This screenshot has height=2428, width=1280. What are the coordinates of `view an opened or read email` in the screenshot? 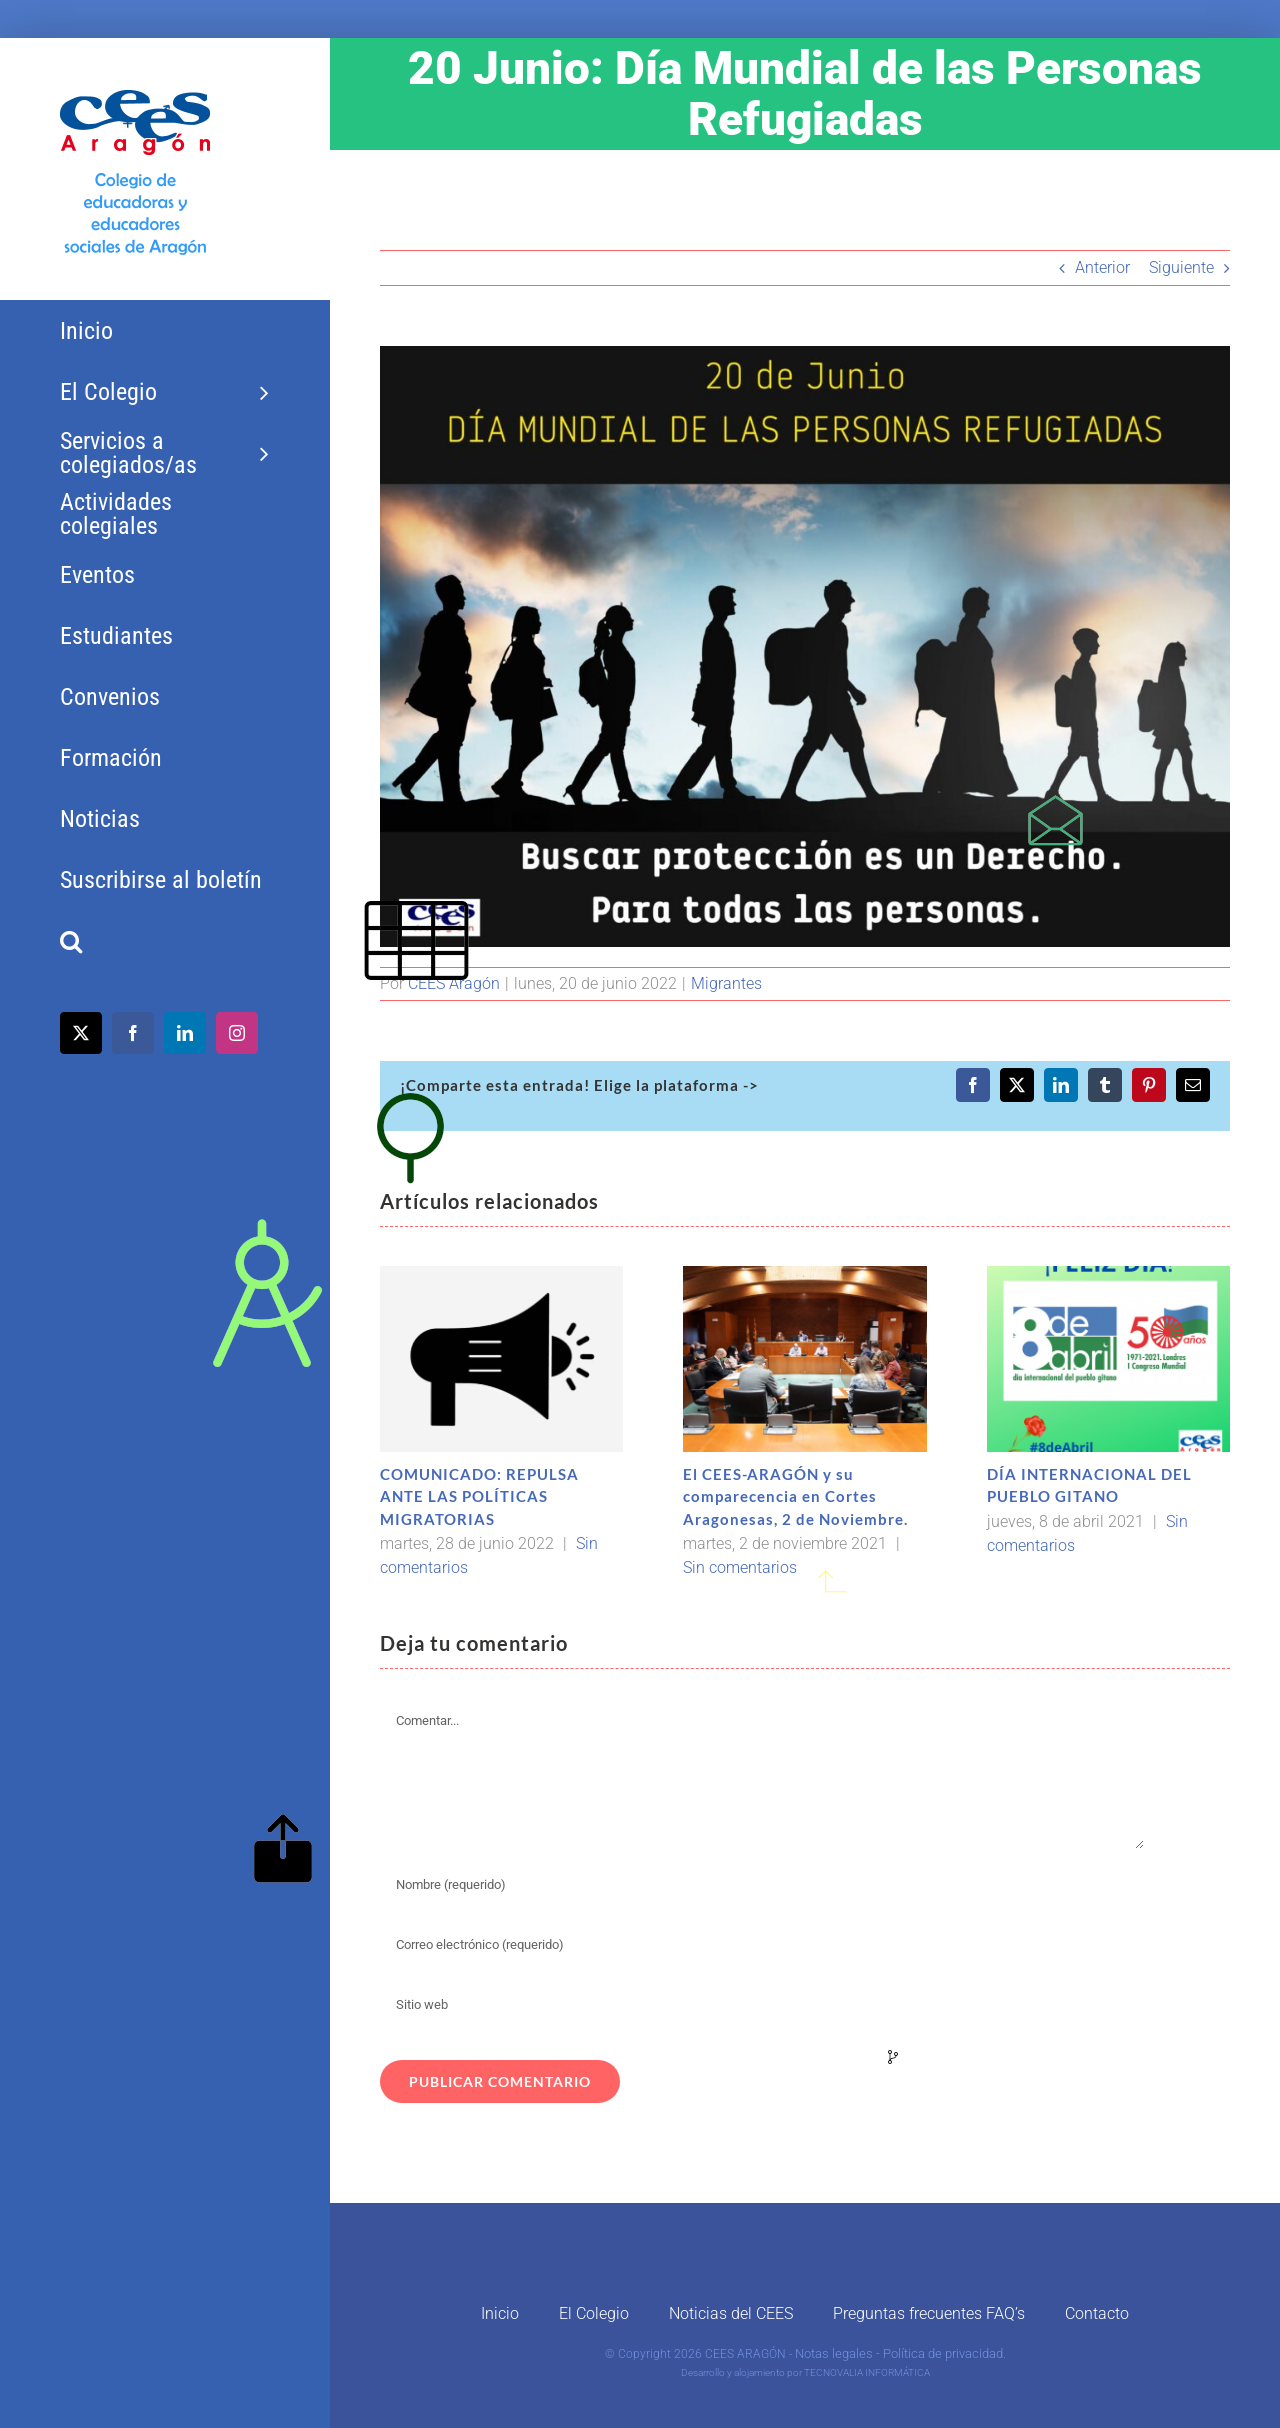 It's located at (1055, 822).